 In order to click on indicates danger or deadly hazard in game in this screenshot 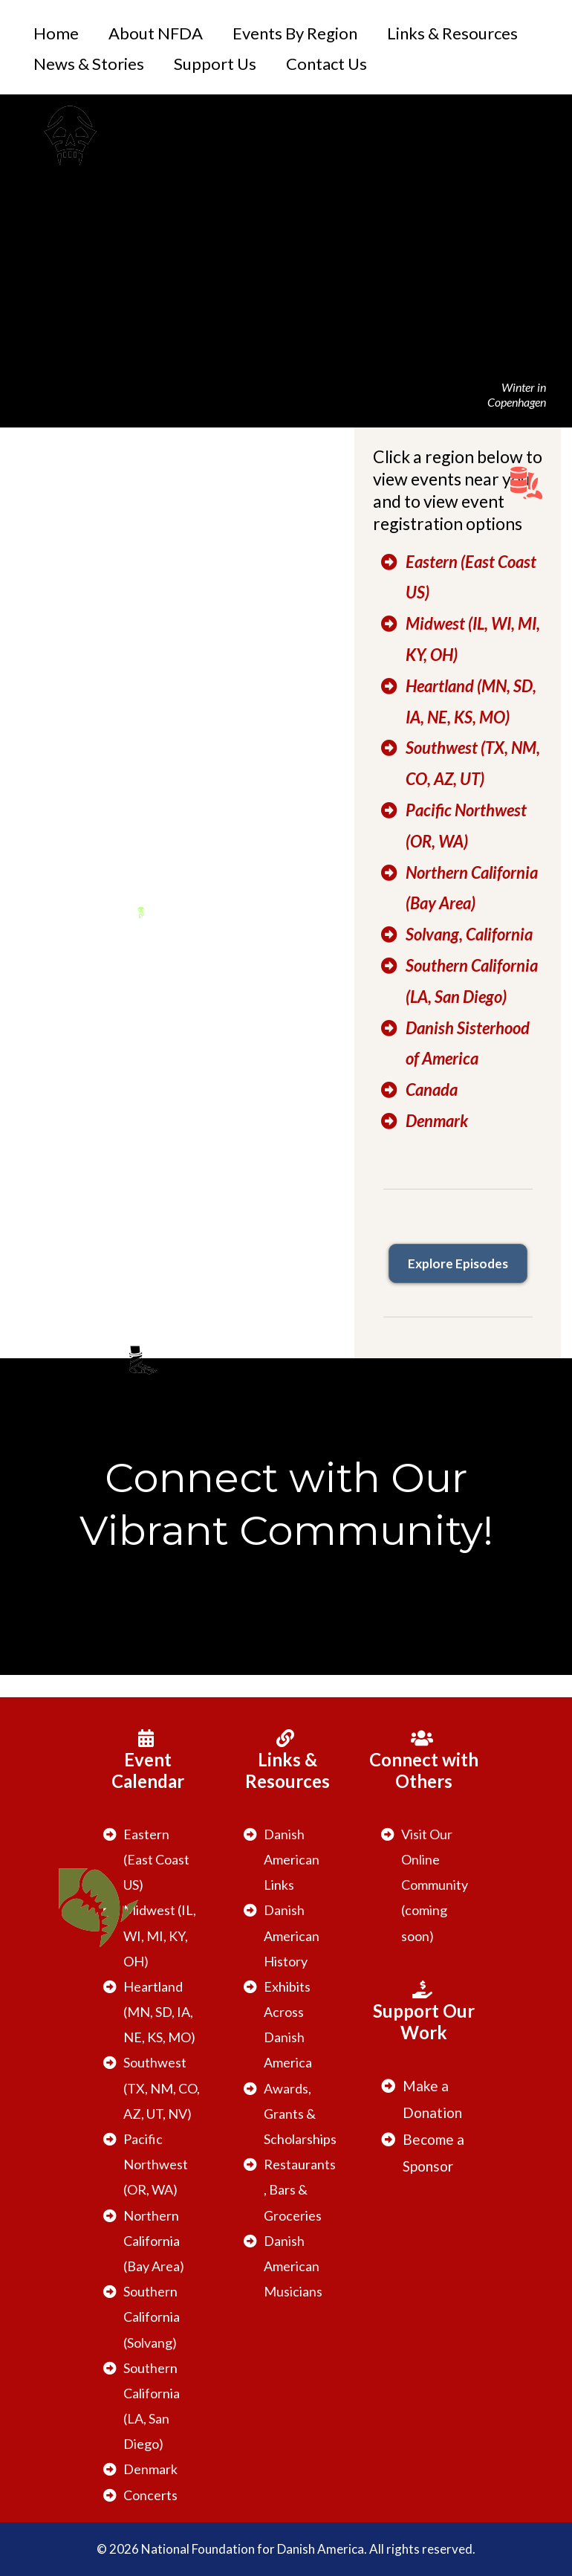, I will do `click(71, 136)`.